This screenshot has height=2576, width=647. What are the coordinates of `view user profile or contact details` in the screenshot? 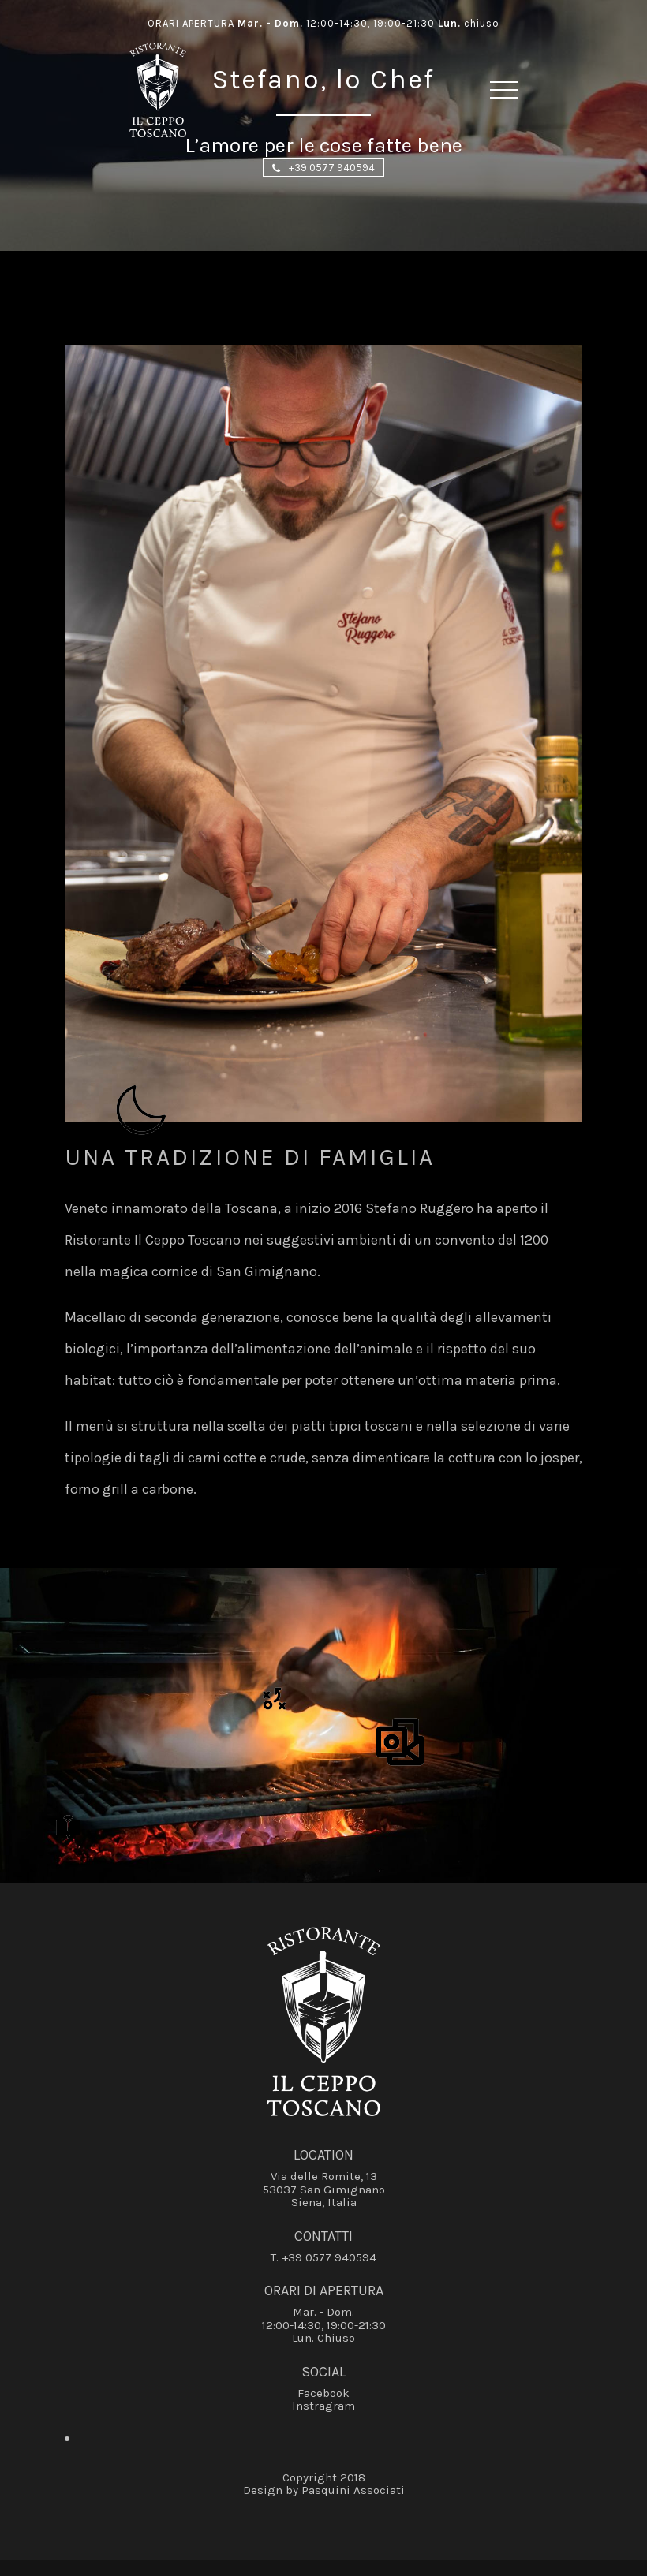 It's located at (68, 1826).